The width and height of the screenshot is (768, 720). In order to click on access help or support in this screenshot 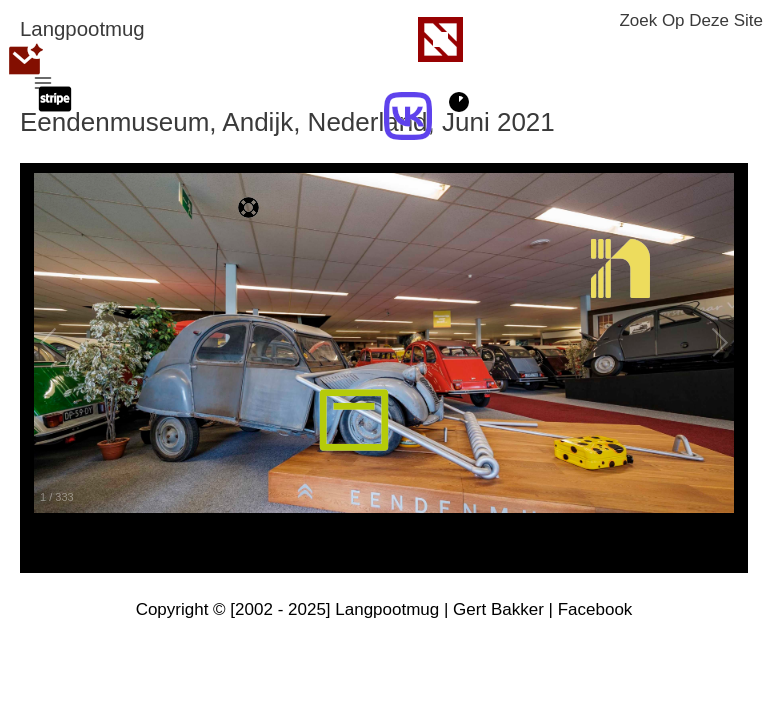, I will do `click(248, 207)`.